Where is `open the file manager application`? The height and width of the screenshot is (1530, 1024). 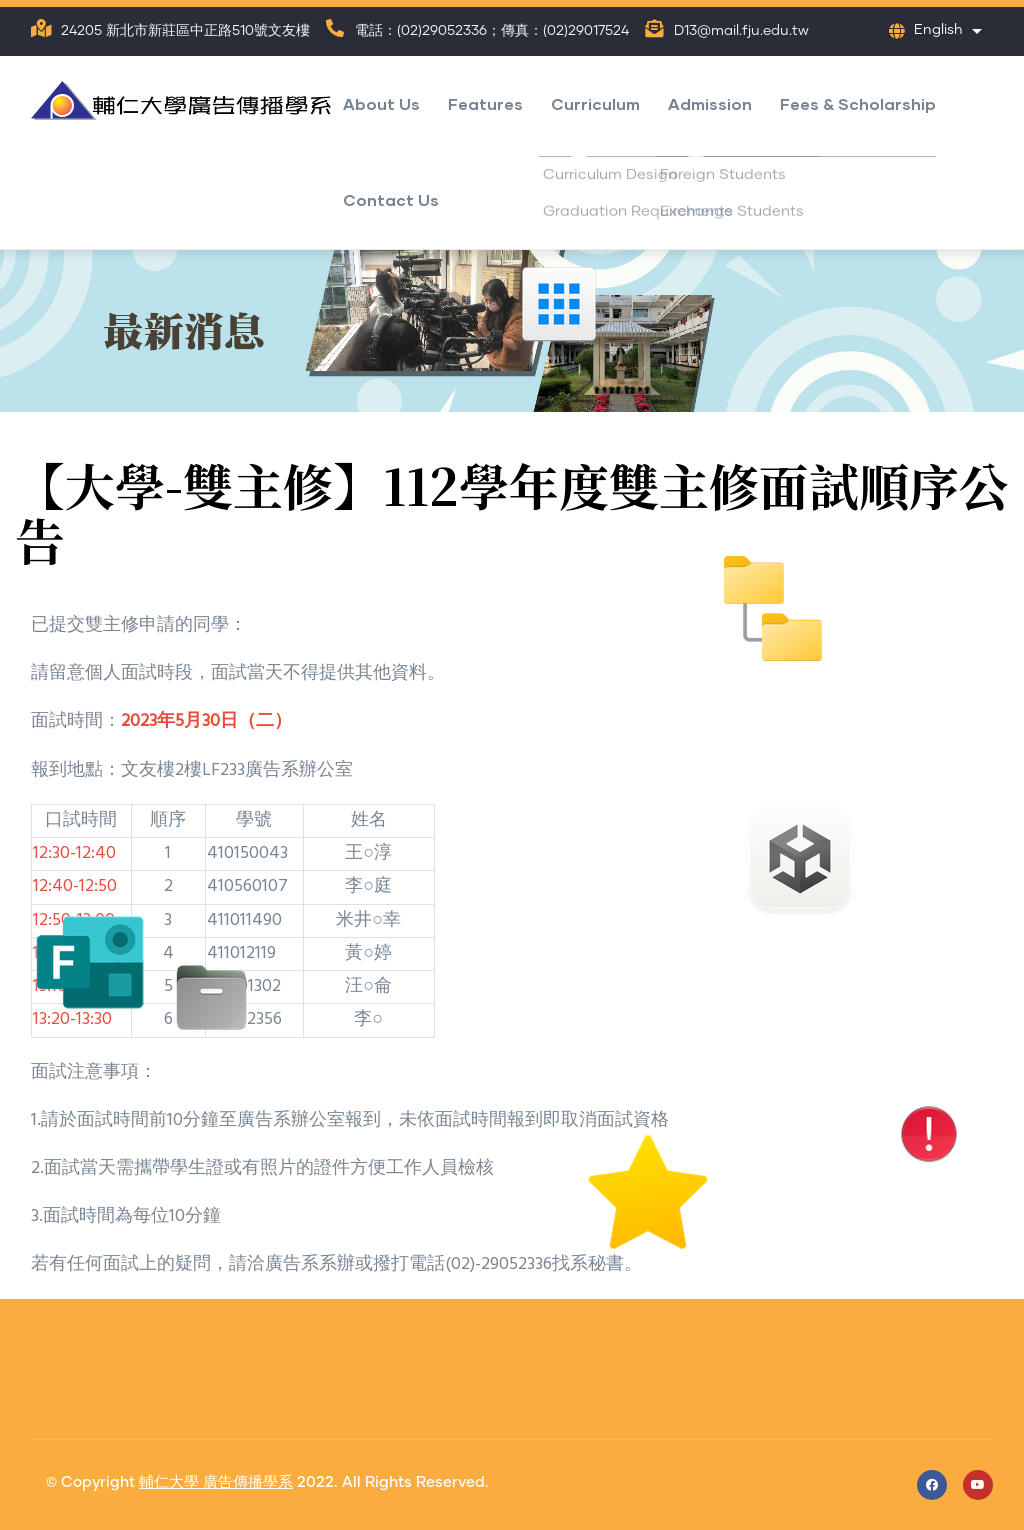
open the file manager application is located at coordinates (211, 997).